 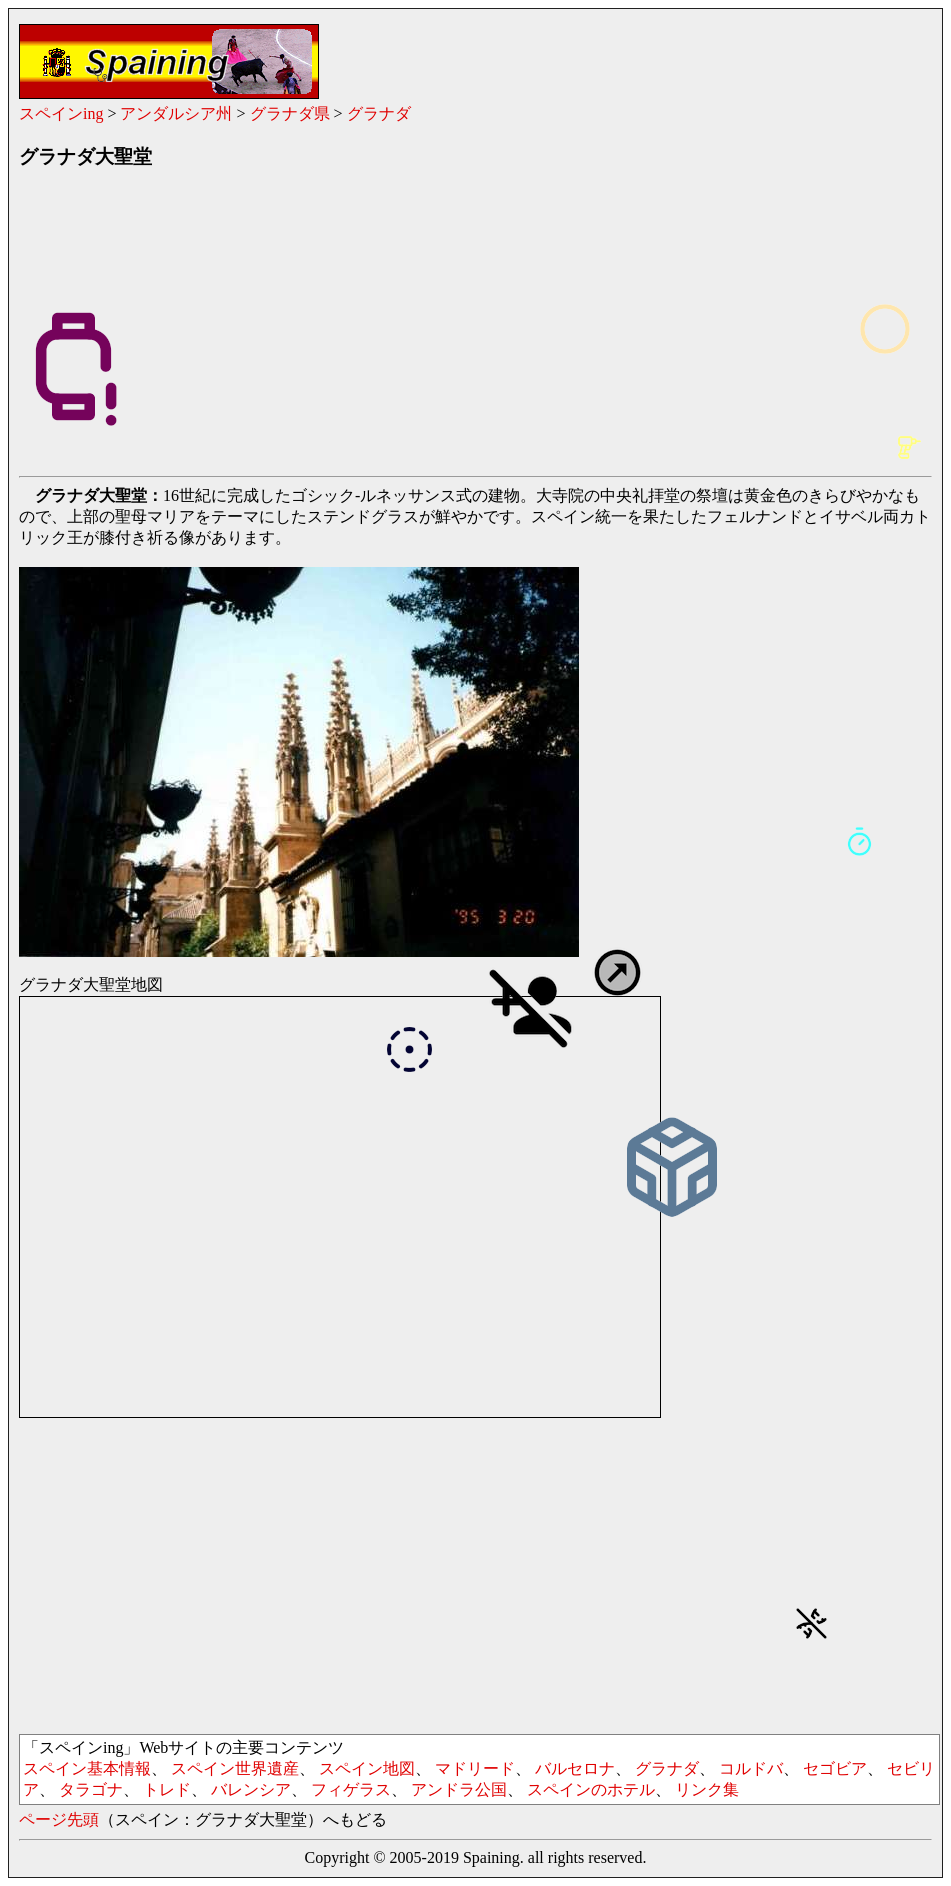 I want to click on disable genetic or DNA-related features, so click(x=811, y=1623).